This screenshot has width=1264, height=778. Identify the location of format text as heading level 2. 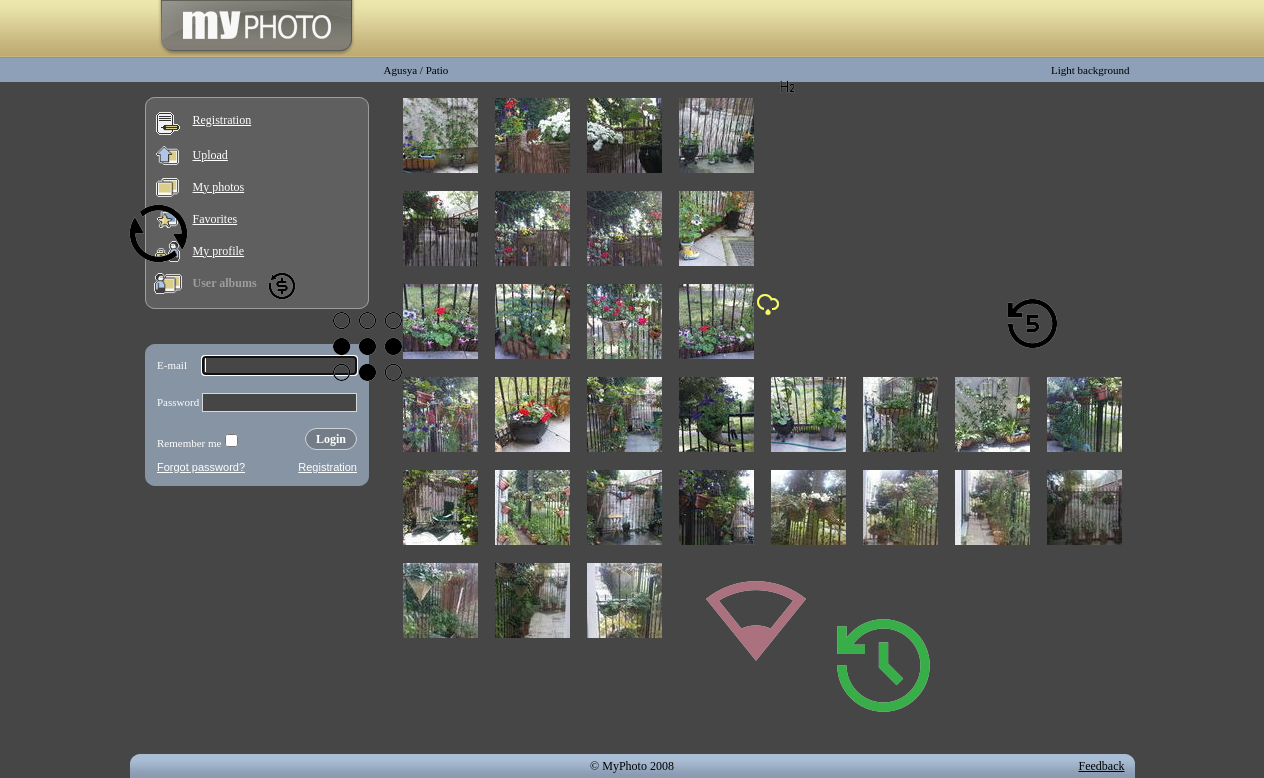
(787, 86).